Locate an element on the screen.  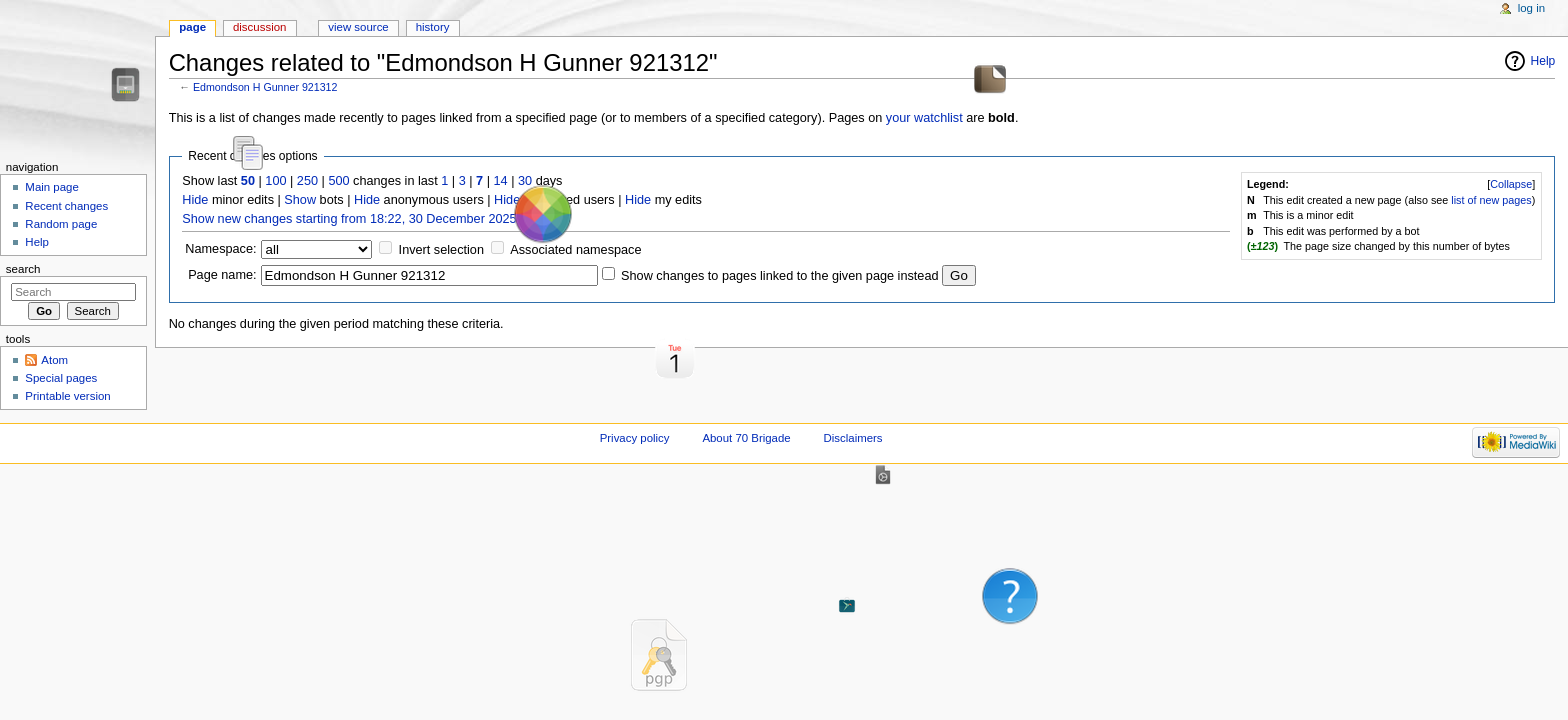
change desktop wallpaper settings is located at coordinates (990, 78).